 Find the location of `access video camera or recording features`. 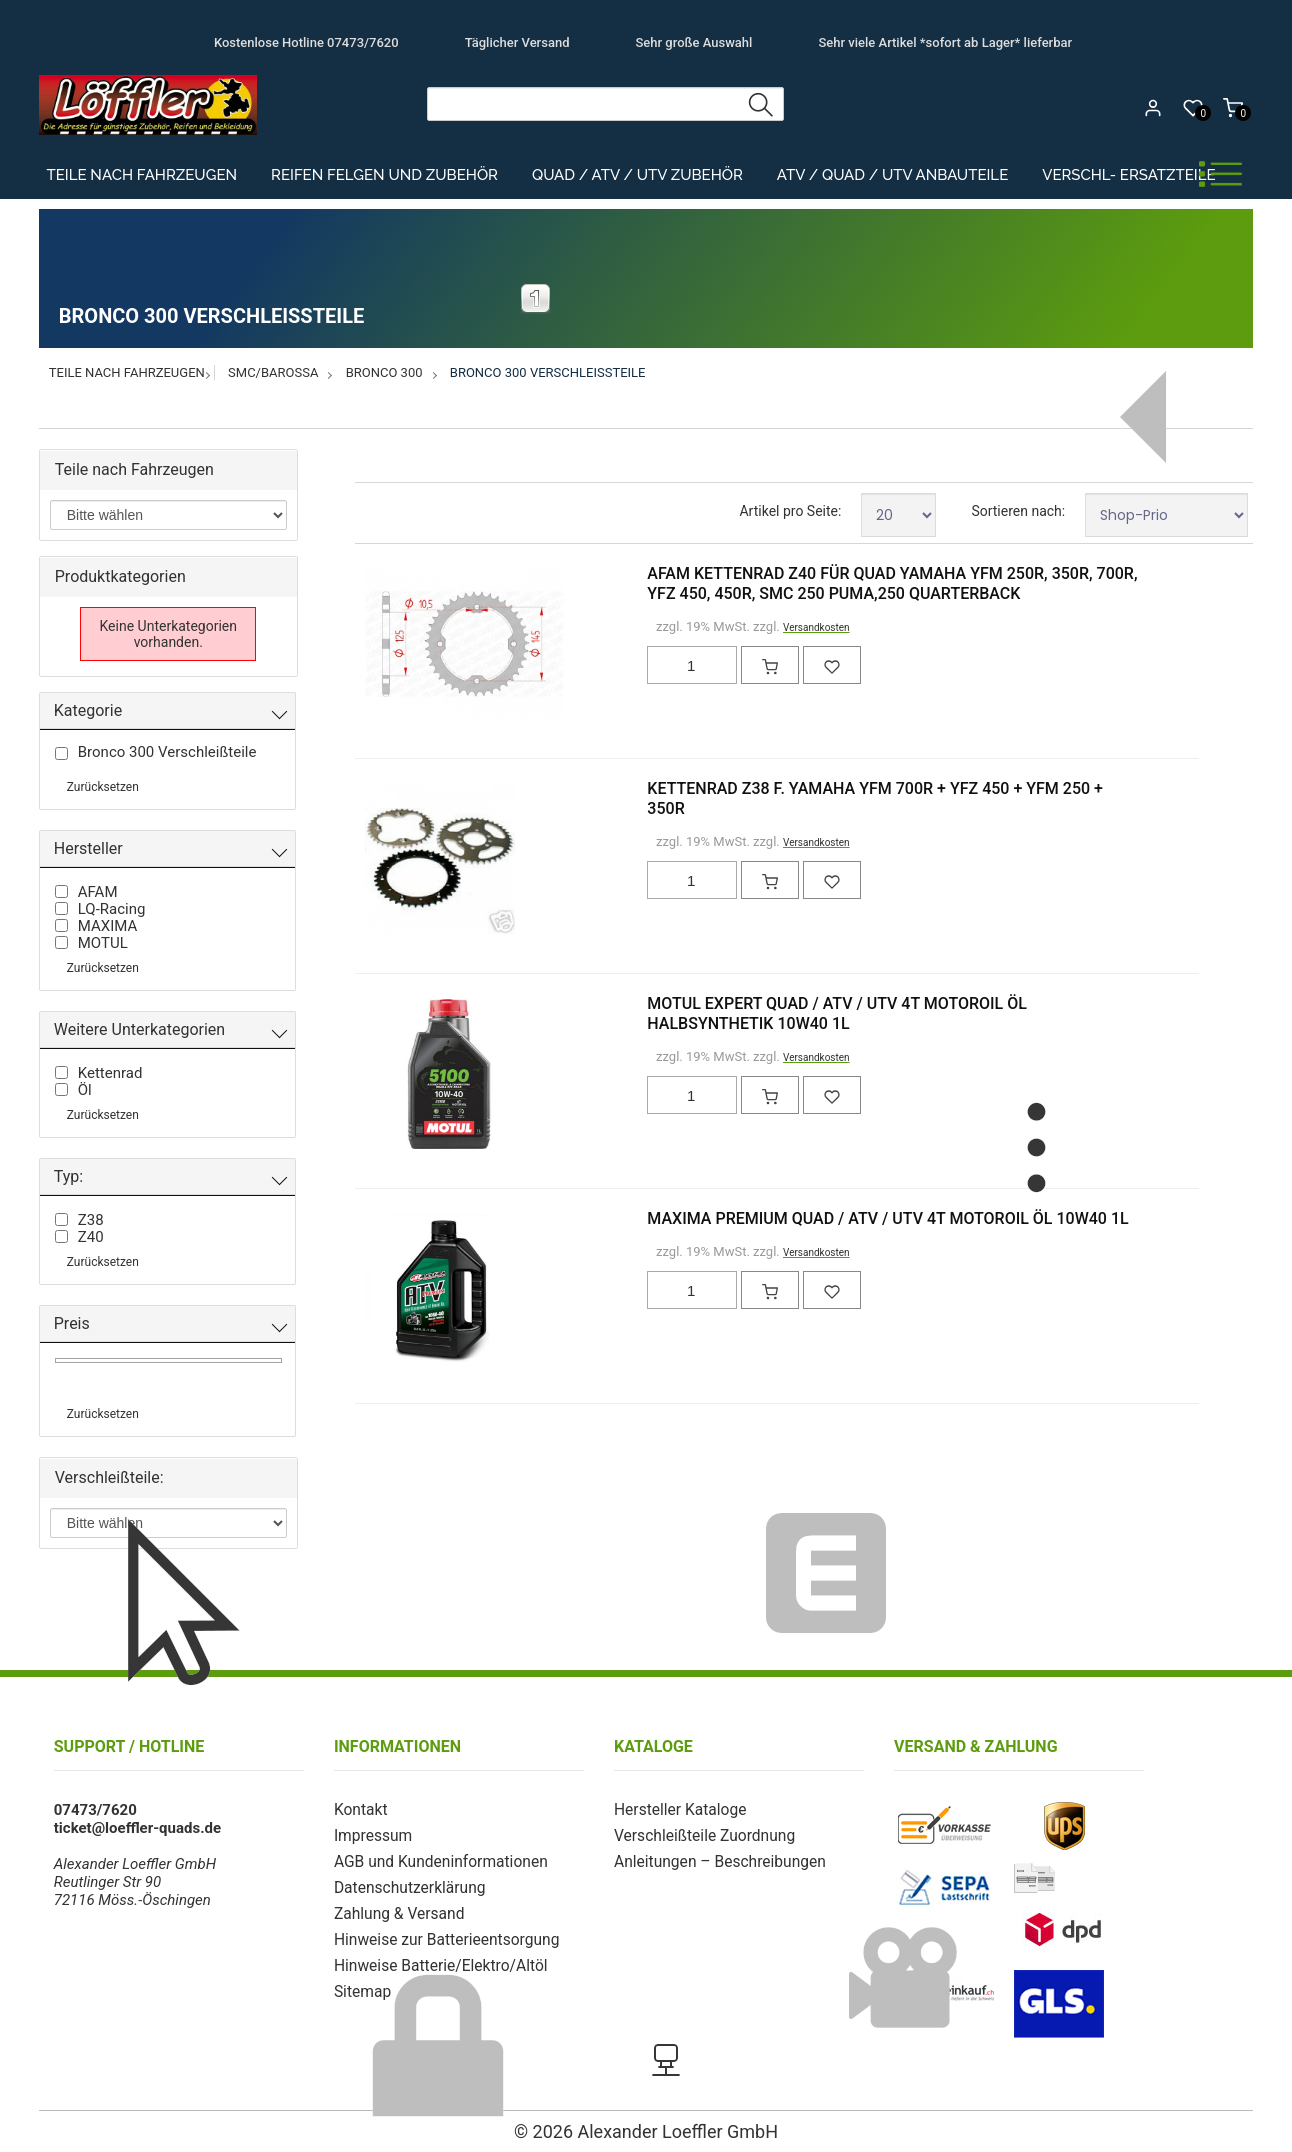

access video camera or recording features is located at coordinates (906, 1977).